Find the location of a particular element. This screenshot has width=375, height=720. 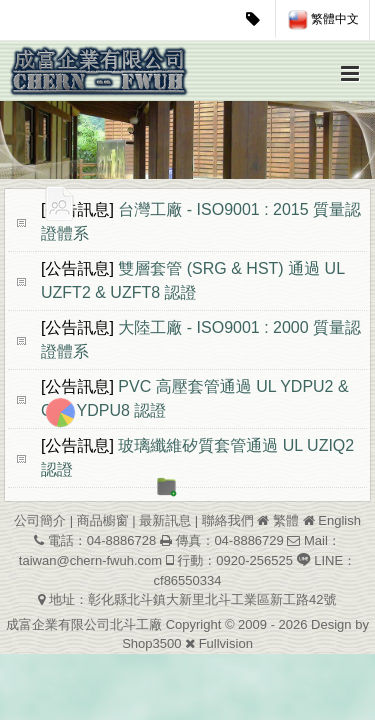

open disk usage analyzer is located at coordinates (60, 412).